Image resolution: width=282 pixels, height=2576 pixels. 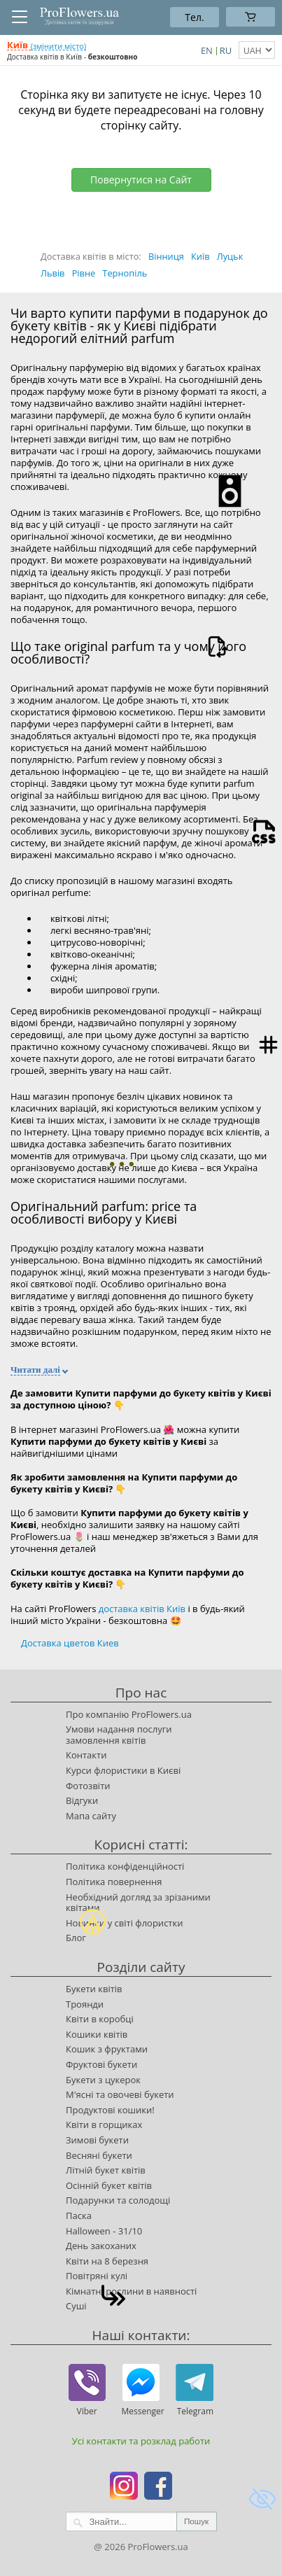 I want to click on hide password or sensitive content, so click(x=262, y=2499).